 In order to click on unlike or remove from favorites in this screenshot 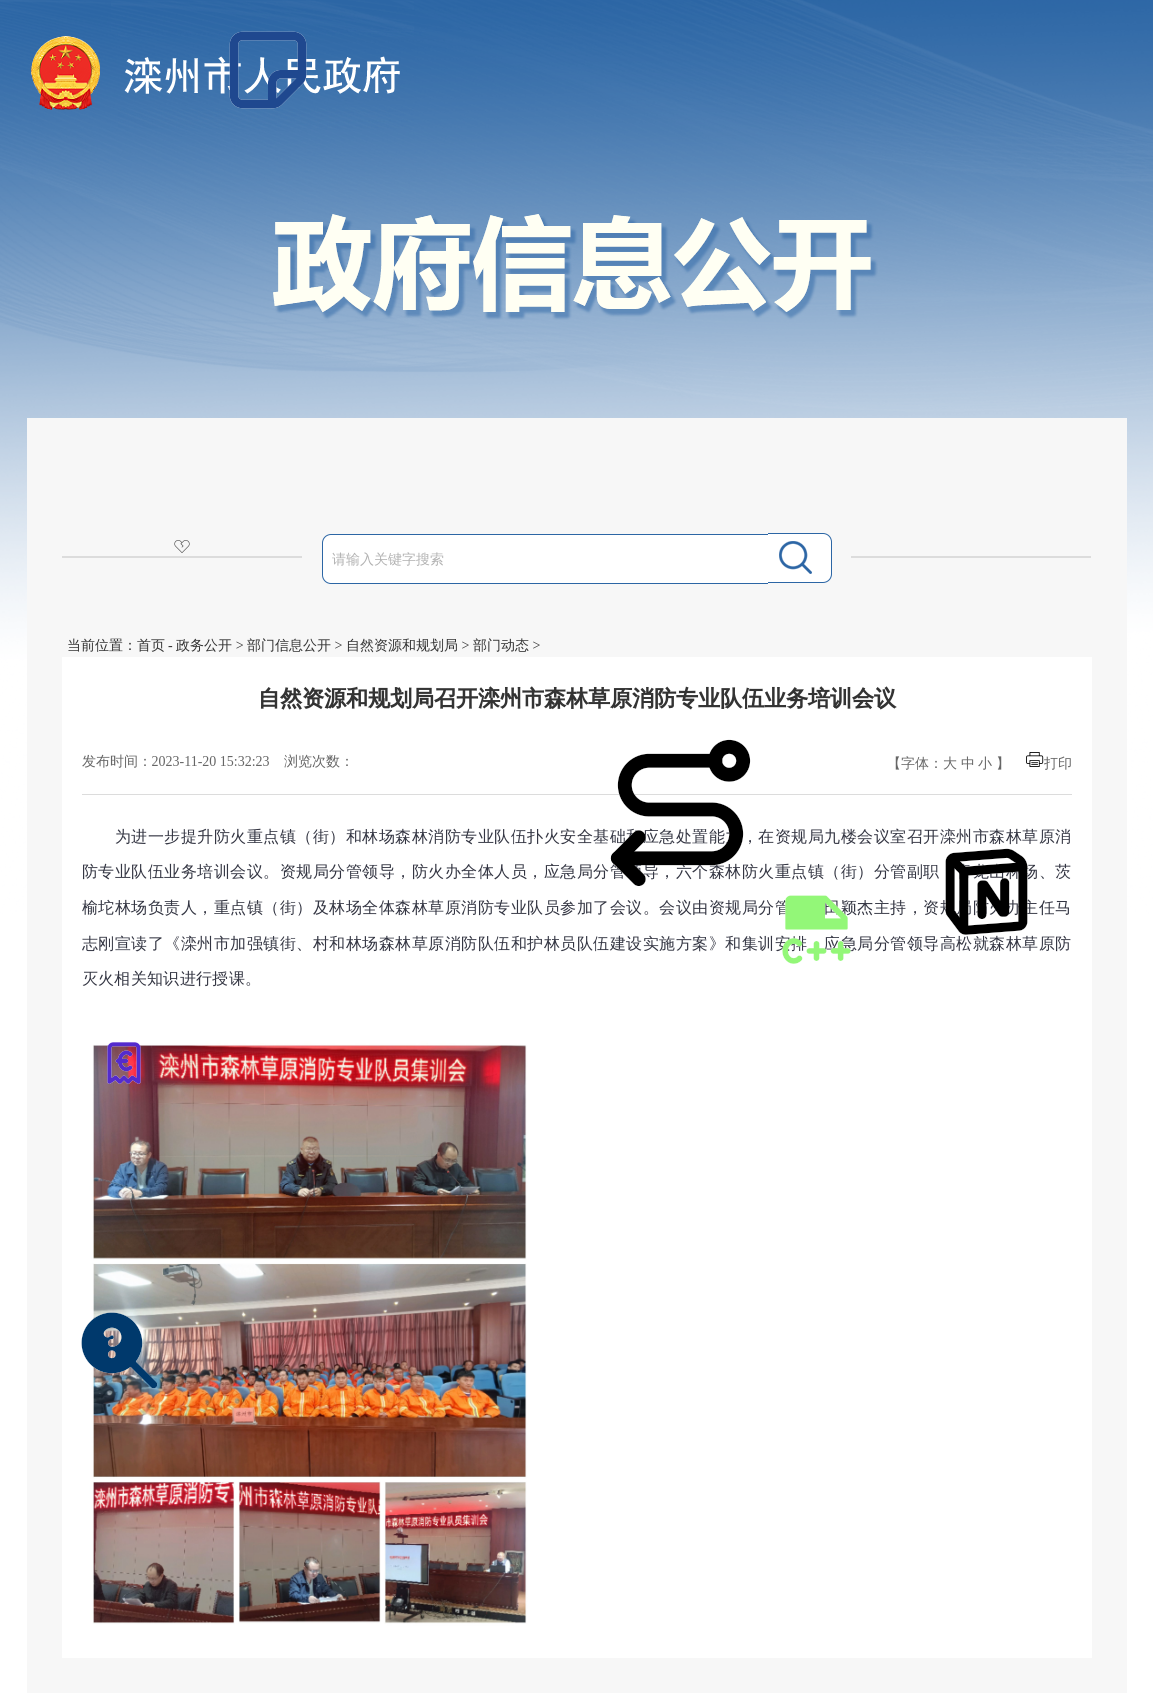, I will do `click(182, 546)`.